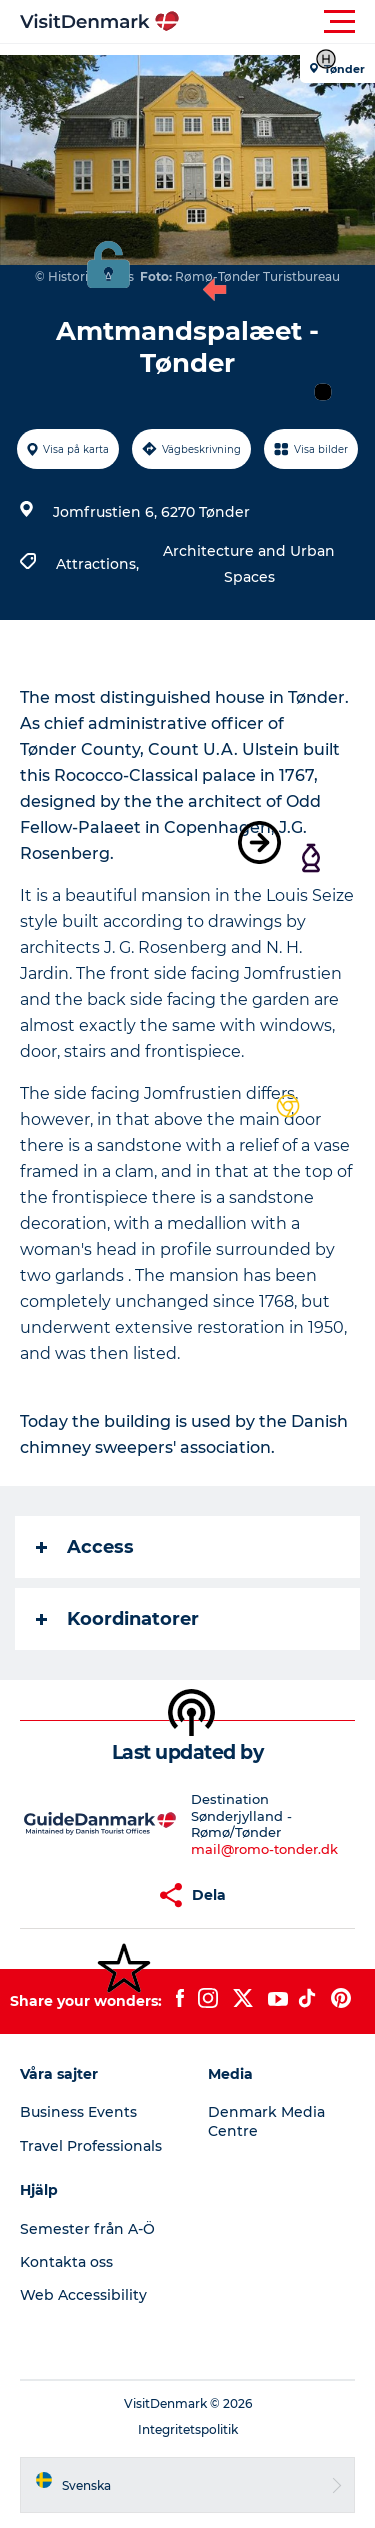 The width and height of the screenshot is (375, 2528). Describe the element at coordinates (311, 858) in the screenshot. I see `select the bishop piece in a chess game` at that location.